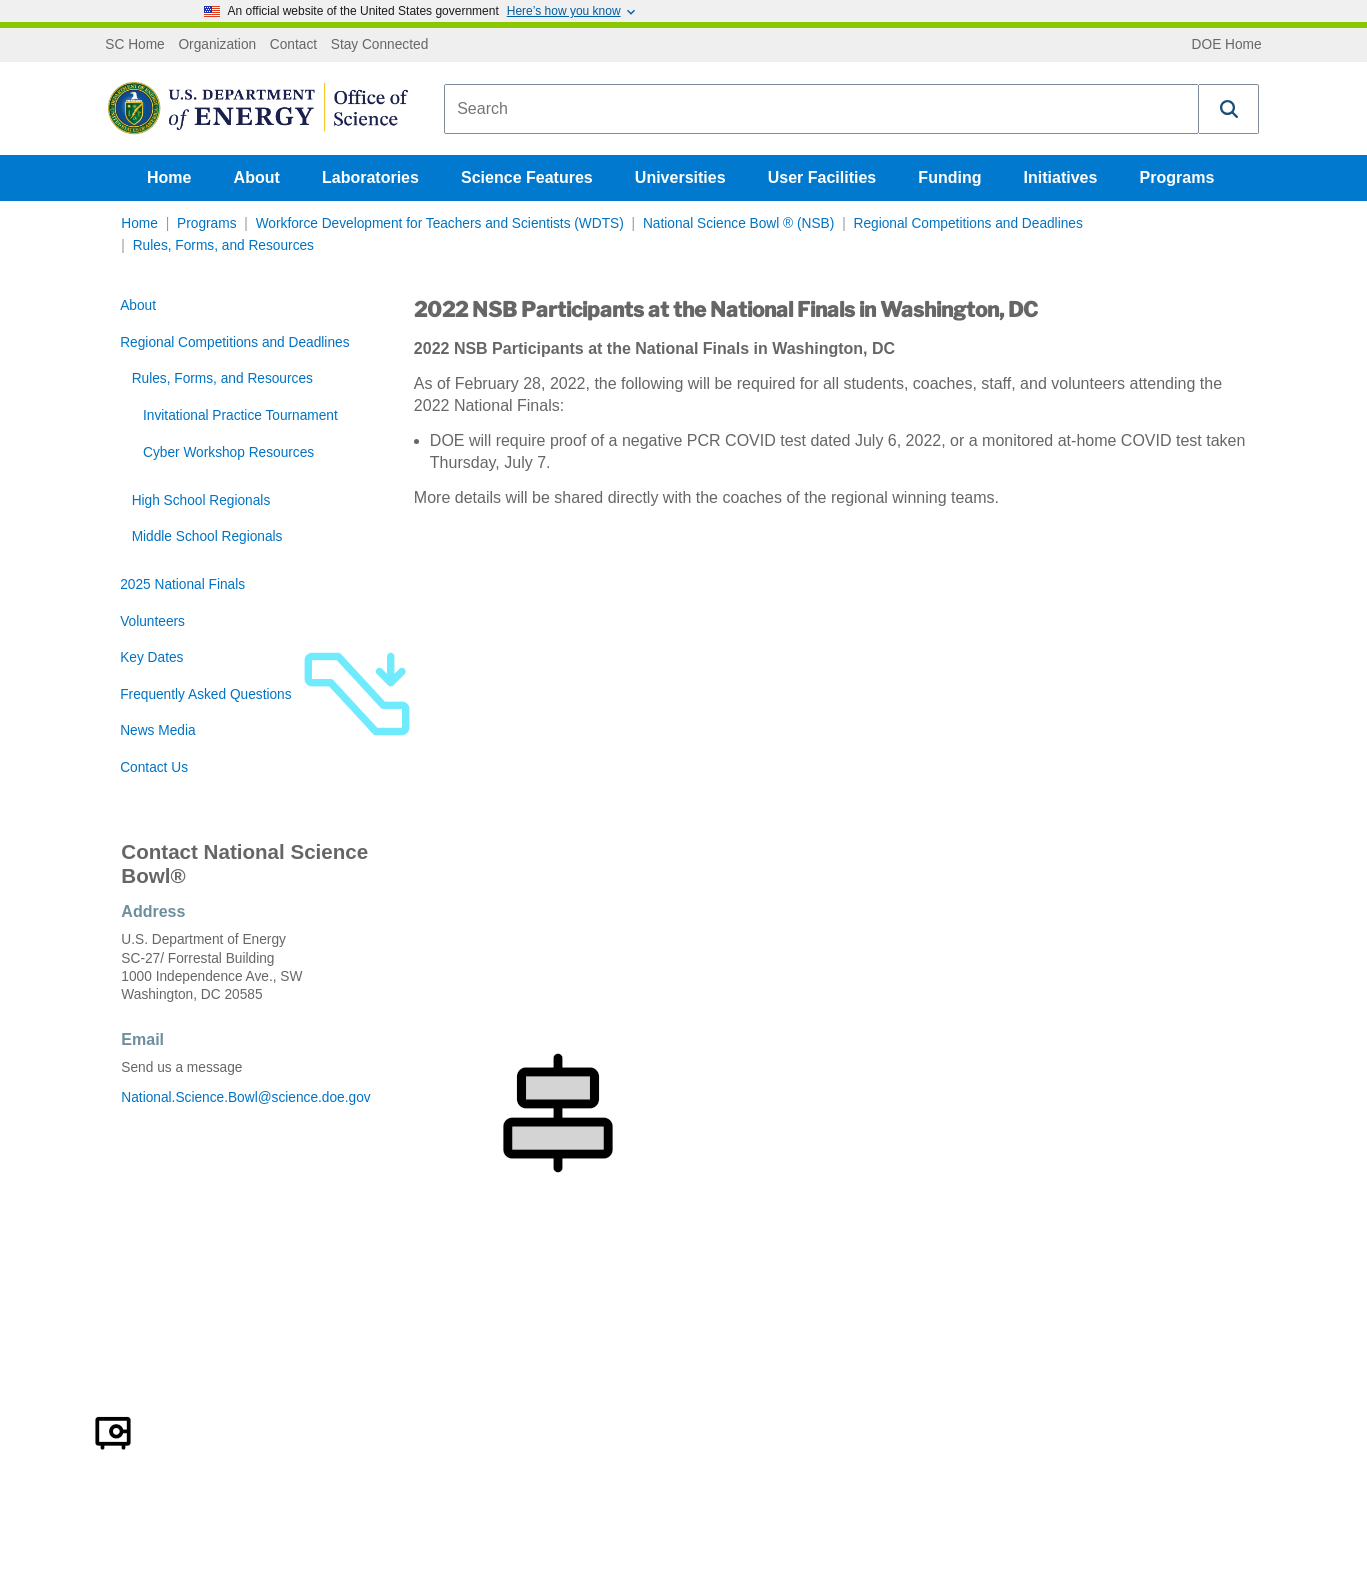 This screenshot has width=1367, height=1593. What do you see at coordinates (558, 1113) in the screenshot?
I see `align objects to horizontal center` at bounding box center [558, 1113].